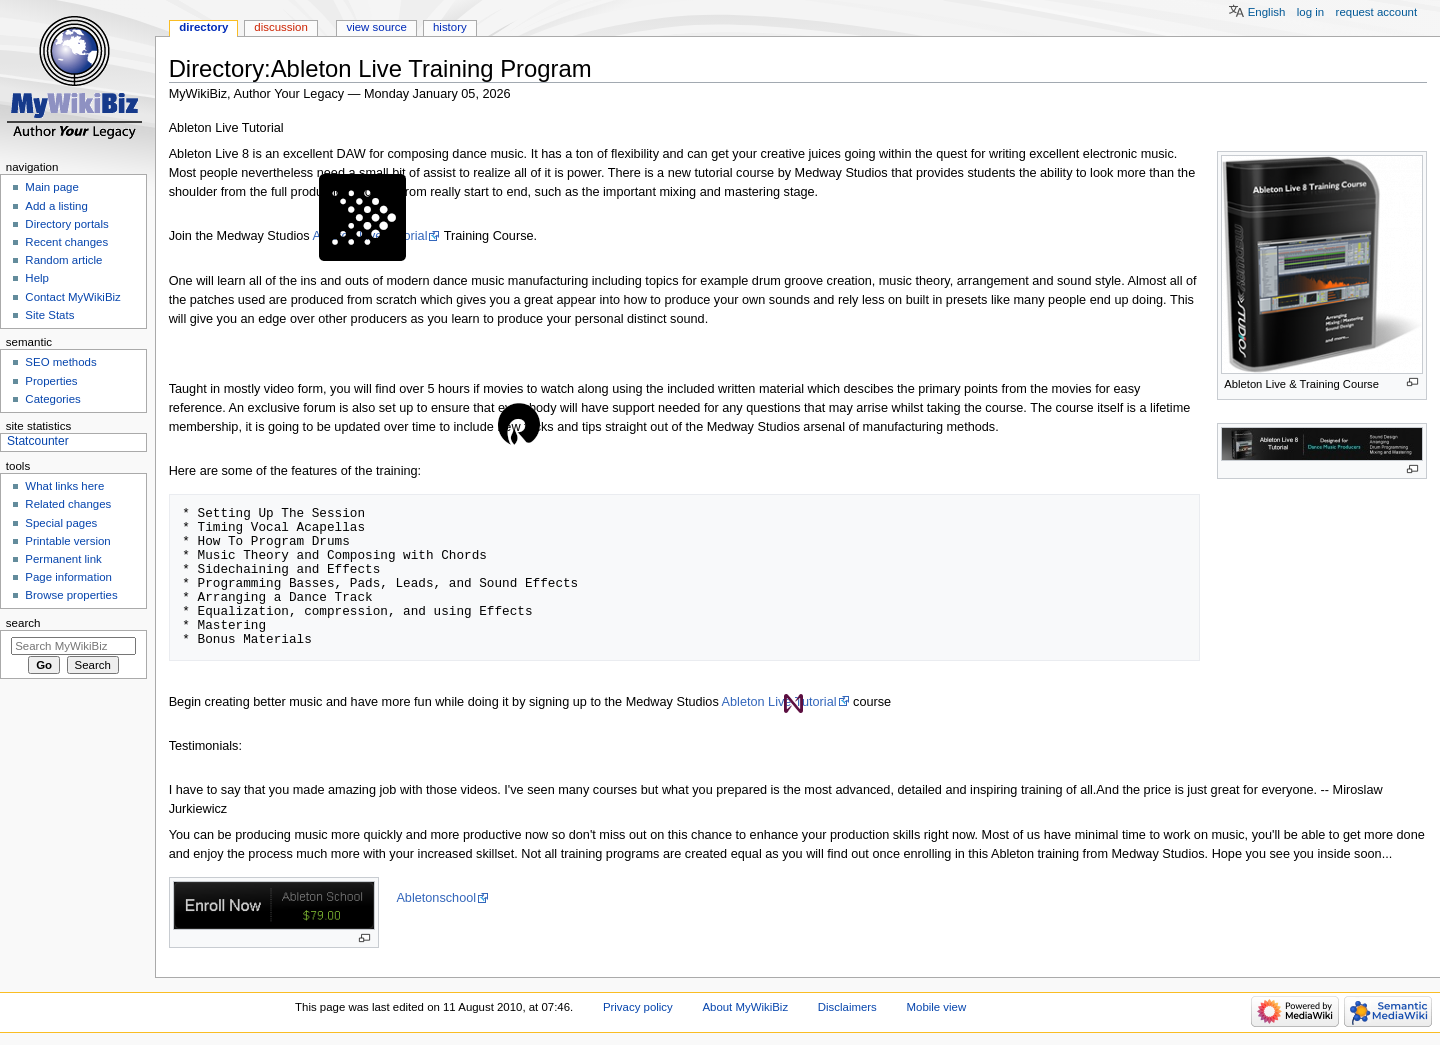 Image resolution: width=1440 pixels, height=1045 pixels. What do you see at coordinates (519, 424) in the screenshot?
I see `reliance industries limited company logo` at bounding box center [519, 424].